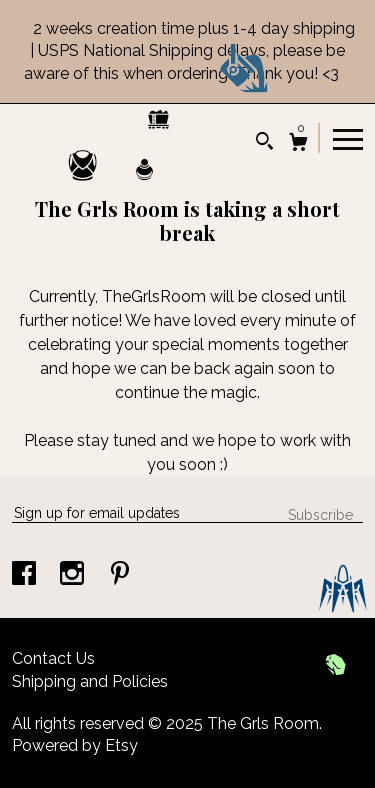  Describe the element at coordinates (335, 664) in the screenshot. I see `represents a rock or stone resource in a game` at that location.